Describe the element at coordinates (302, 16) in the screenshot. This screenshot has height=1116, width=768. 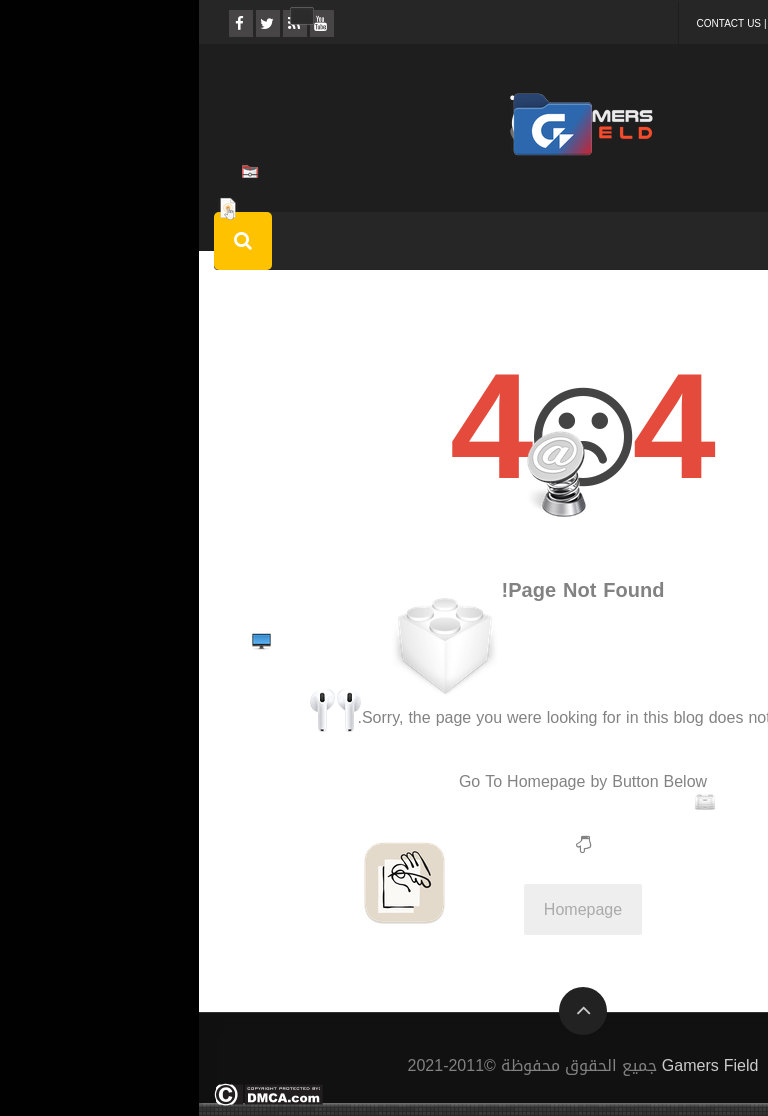
I see `magic trackpad connected via bluetooth` at that location.